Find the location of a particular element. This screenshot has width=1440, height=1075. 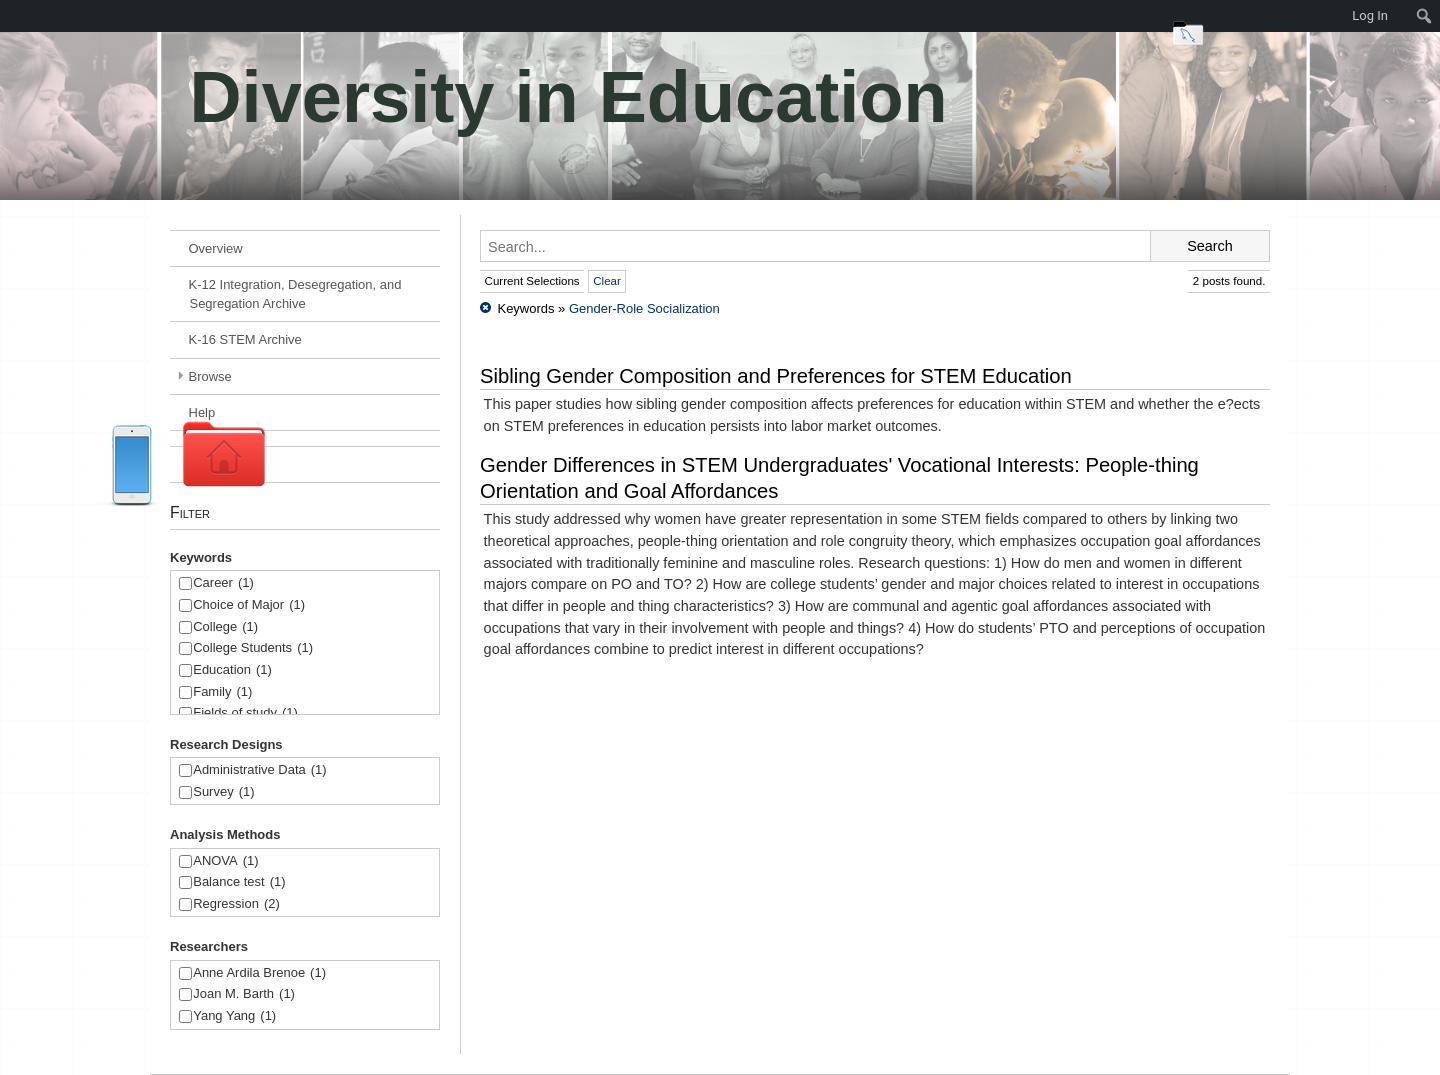

access your home folder is located at coordinates (224, 454).